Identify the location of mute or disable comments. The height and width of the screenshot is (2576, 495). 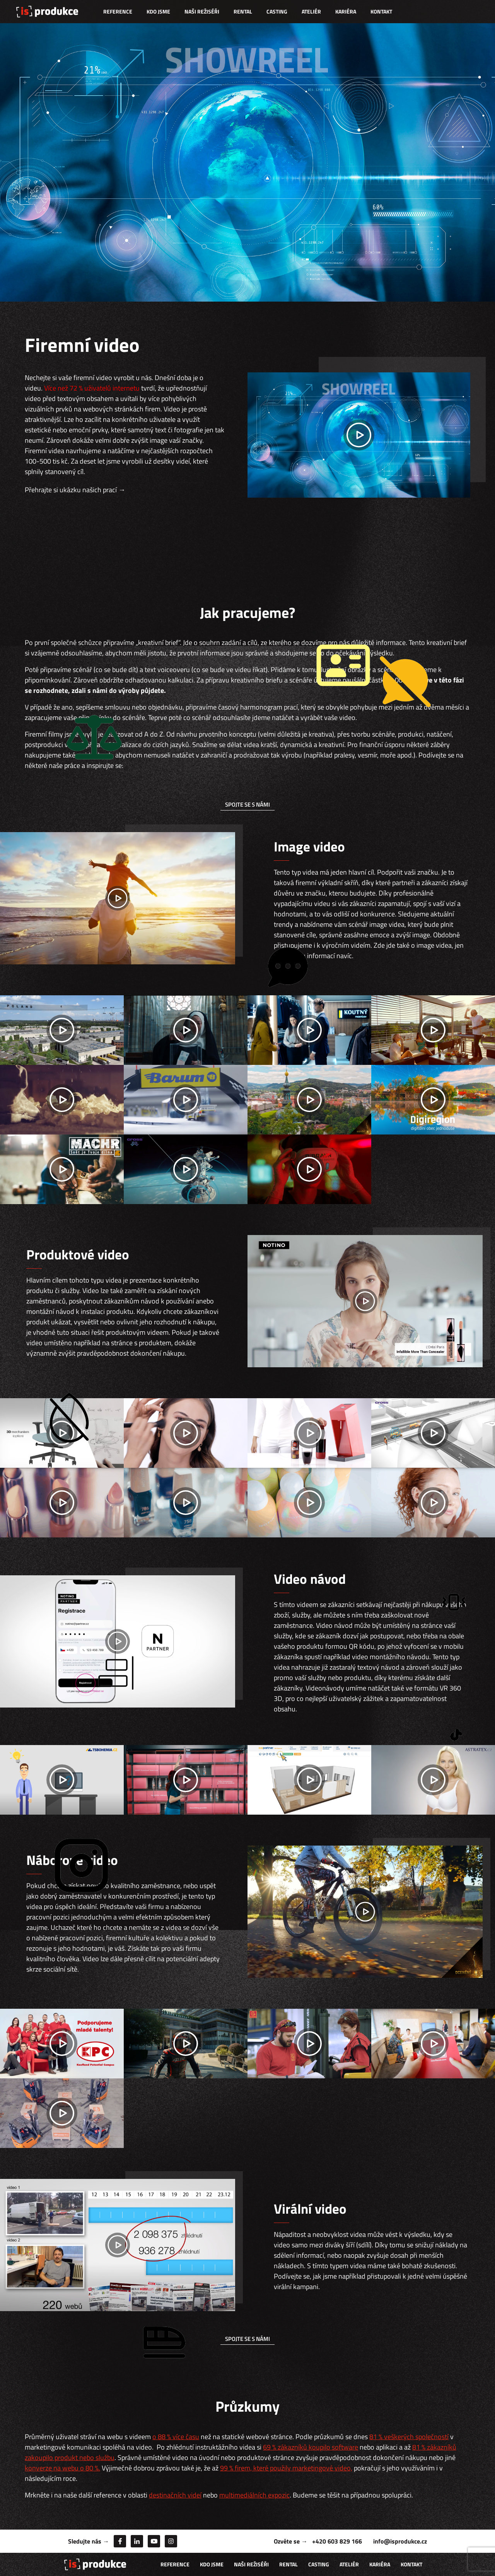
(405, 682).